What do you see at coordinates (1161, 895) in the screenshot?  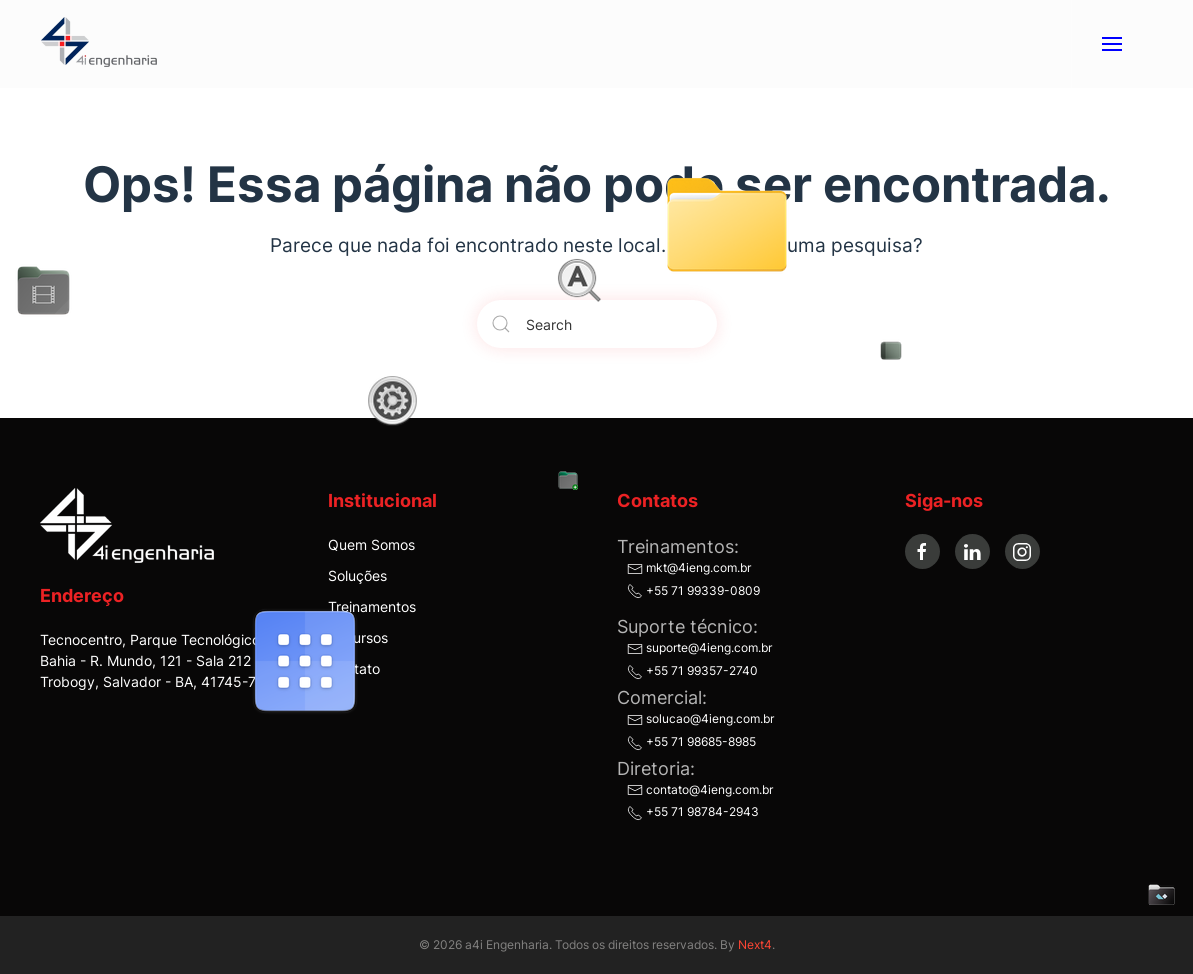 I see `open alpinejs project folder` at bounding box center [1161, 895].